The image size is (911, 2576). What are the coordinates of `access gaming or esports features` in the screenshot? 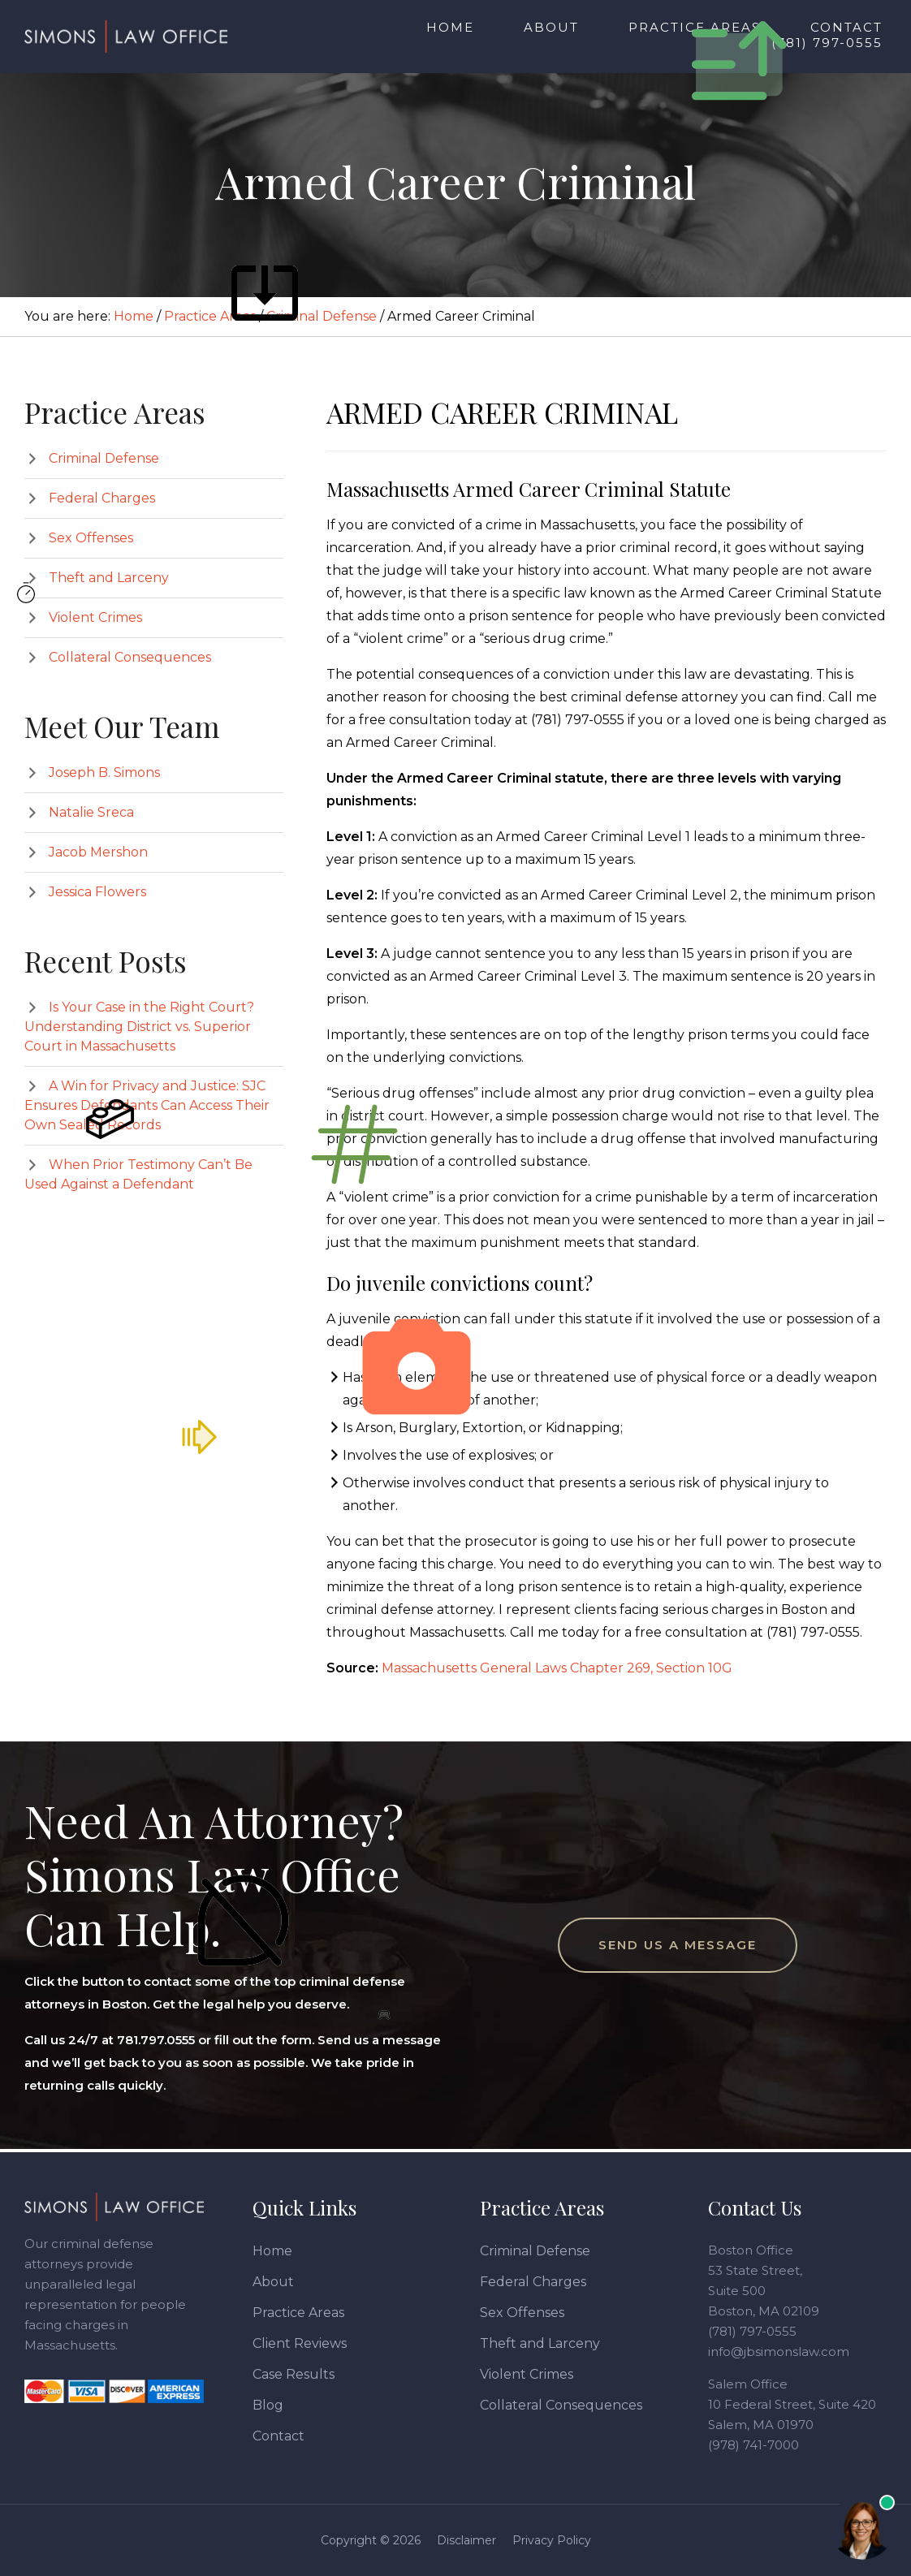 It's located at (384, 2015).